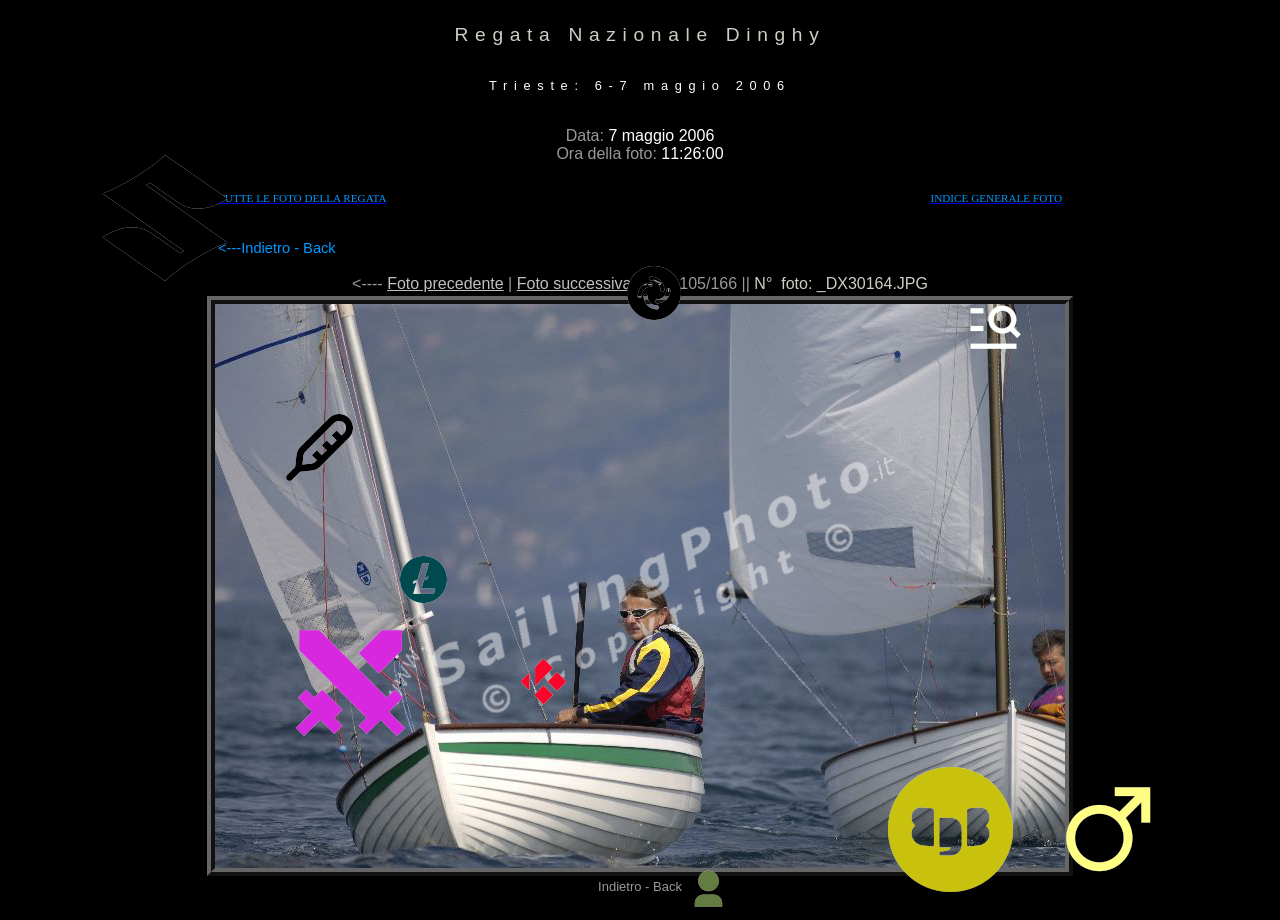 Image resolution: width=1280 pixels, height=920 pixels. What do you see at coordinates (319, 448) in the screenshot?
I see `check temperature or health readings` at bounding box center [319, 448].